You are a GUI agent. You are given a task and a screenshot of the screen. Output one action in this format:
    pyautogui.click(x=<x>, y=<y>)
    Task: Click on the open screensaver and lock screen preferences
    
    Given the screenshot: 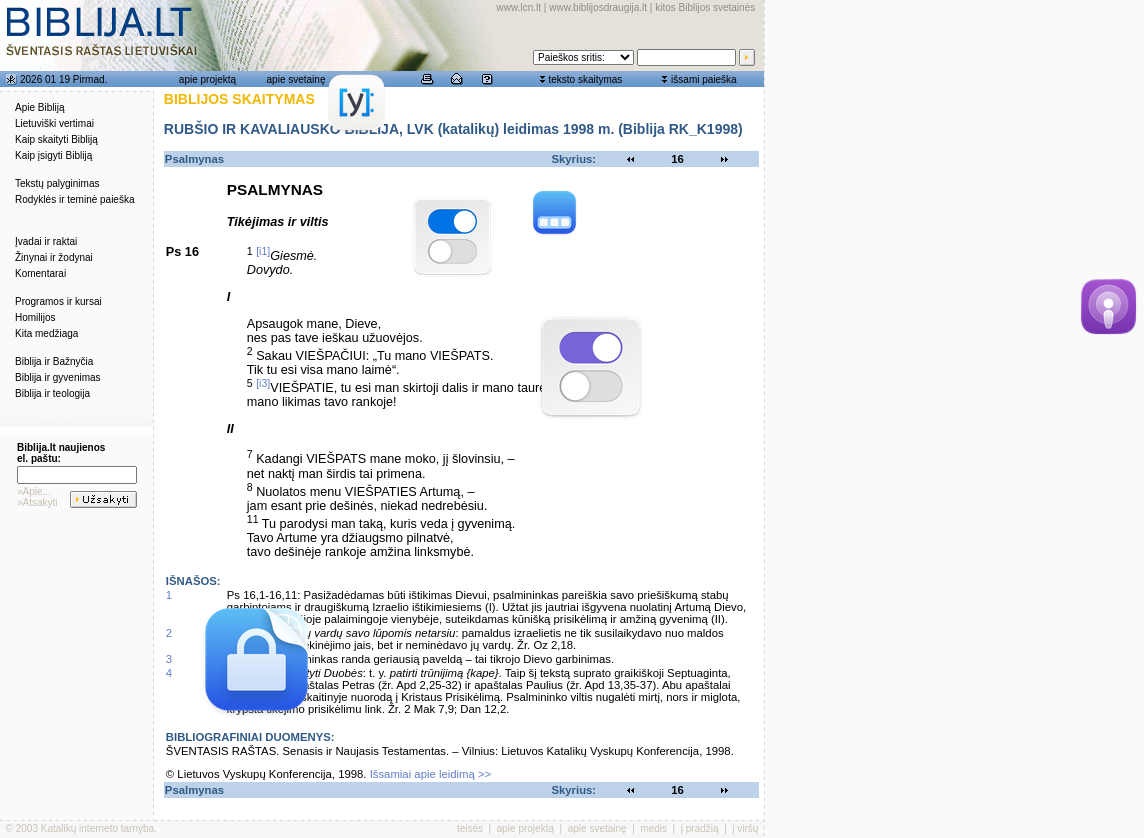 What is the action you would take?
    pyautogui.click(x=256, y=659)
    